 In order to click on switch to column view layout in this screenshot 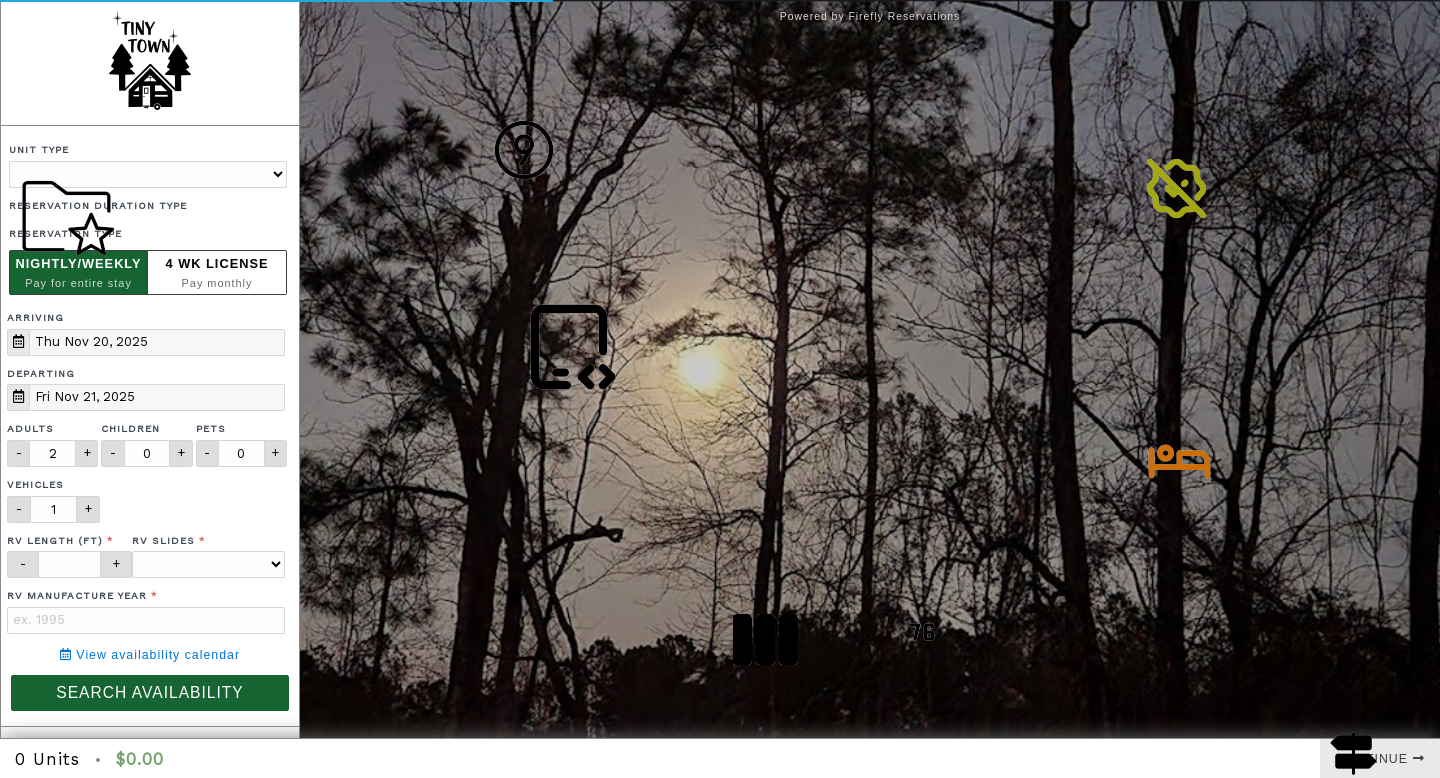, I will do `click(763, 641)`.